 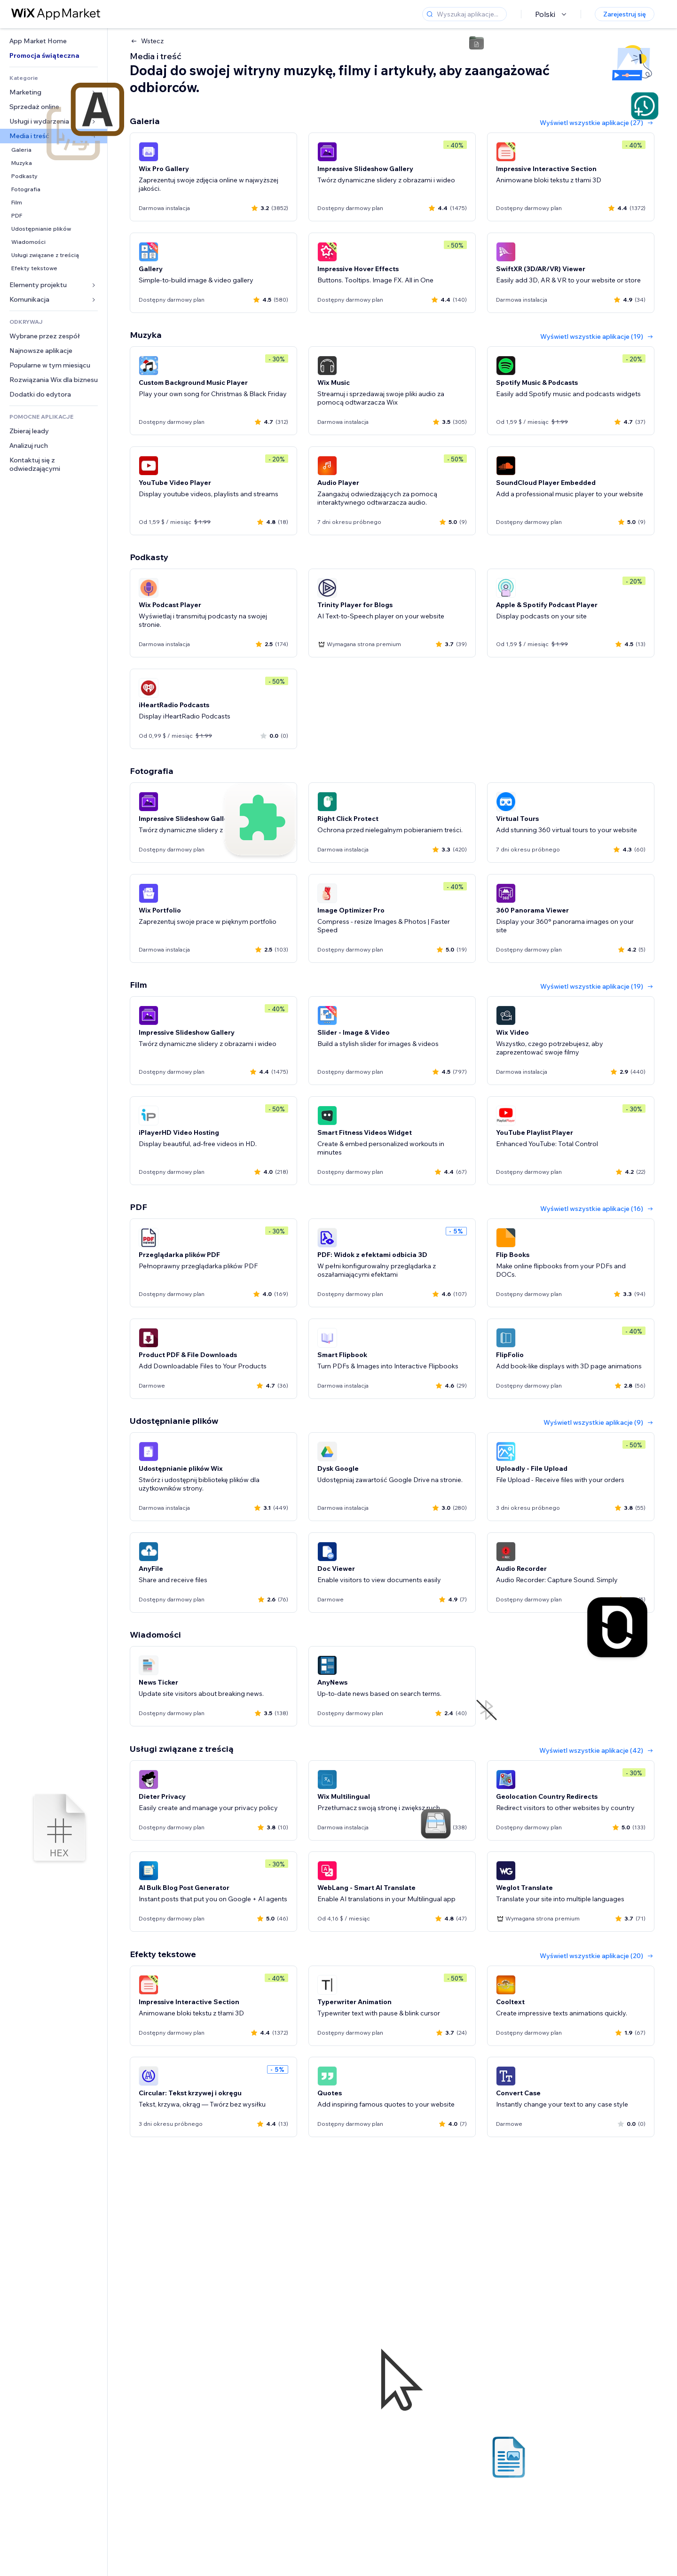 What do you see at coordinates (487, 1710) in the screenshot?
I see `indicates bluetooth is turned off or disabled` at bounding box center [487, 1710].